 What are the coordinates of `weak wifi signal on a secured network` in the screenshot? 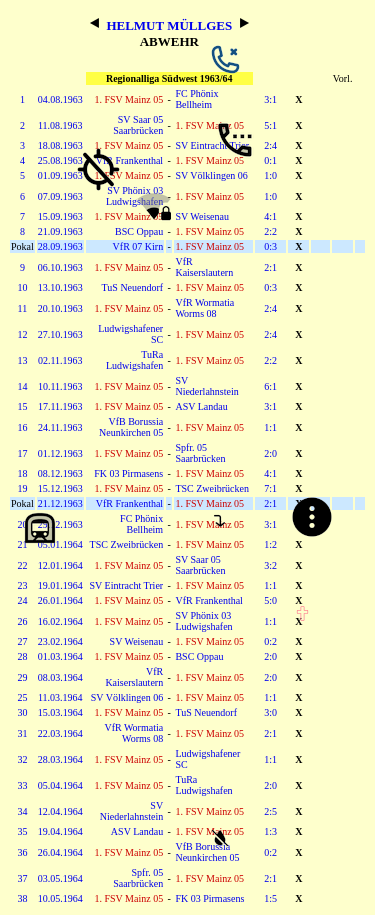 It's located at (154, 206).